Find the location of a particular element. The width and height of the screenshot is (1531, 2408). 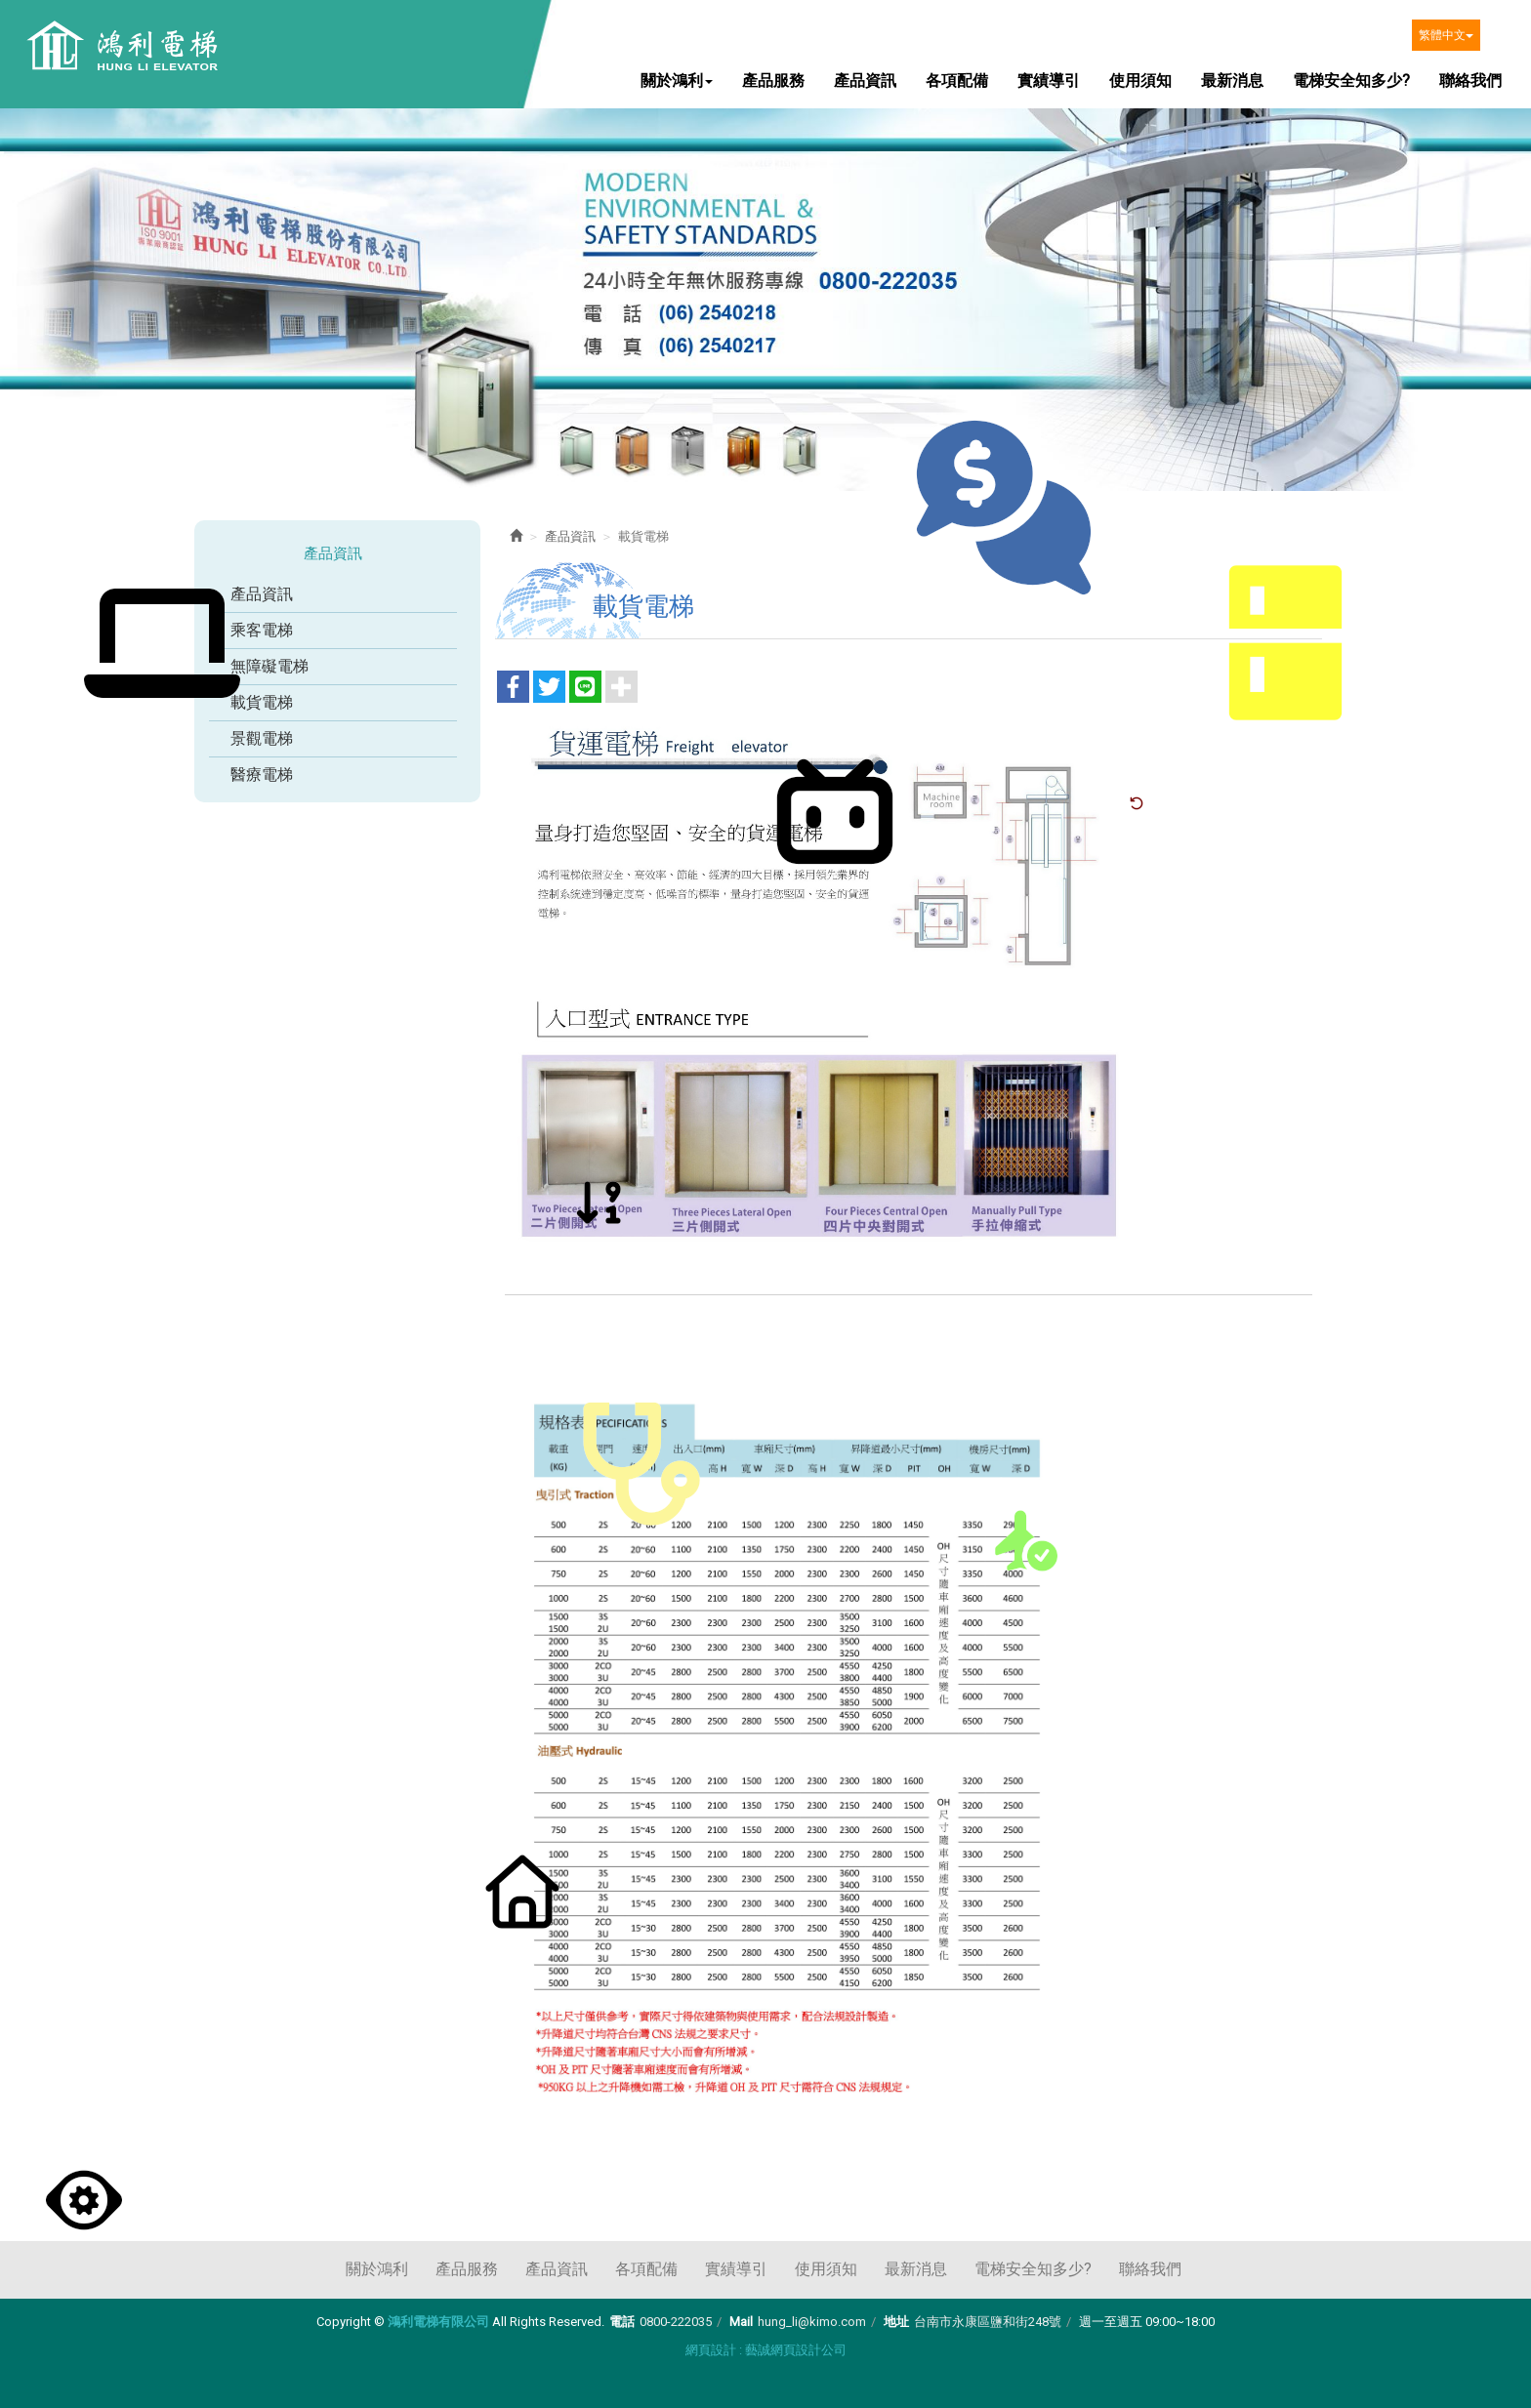

go to home screen is located at coordinates (522, 1892).